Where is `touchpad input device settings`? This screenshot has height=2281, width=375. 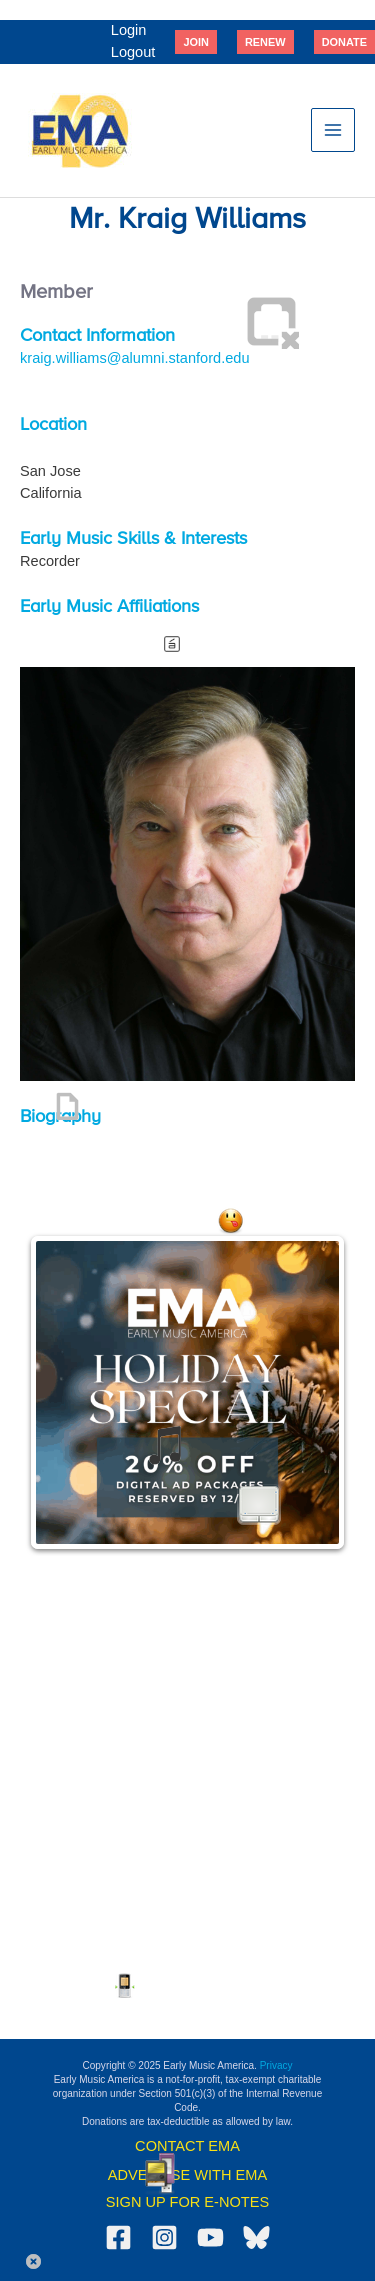
touchpad input device settings is located at coordinates (258, 1505).